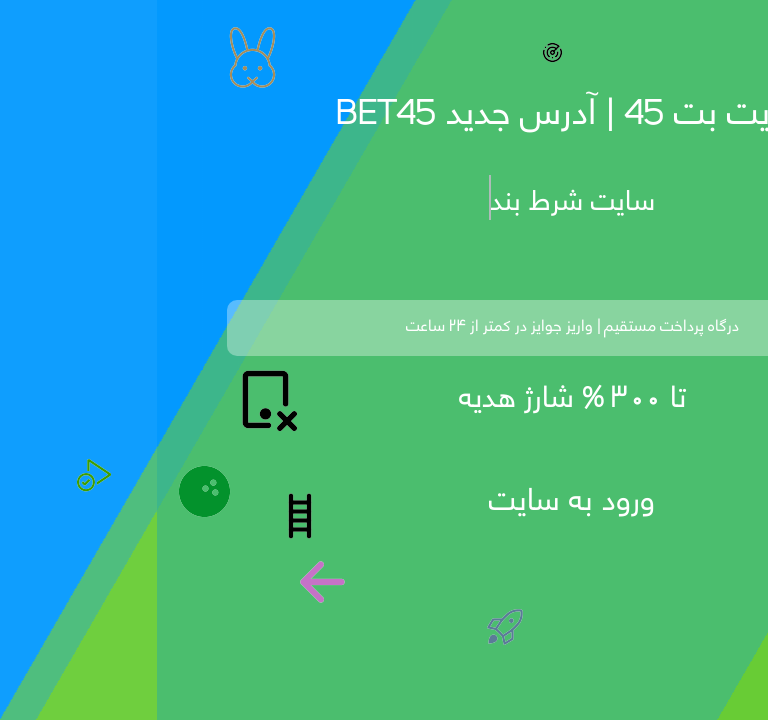  Describe the element at coordinates (204, 491) in the screenshot. I see `access bowling or sports games` at that location.